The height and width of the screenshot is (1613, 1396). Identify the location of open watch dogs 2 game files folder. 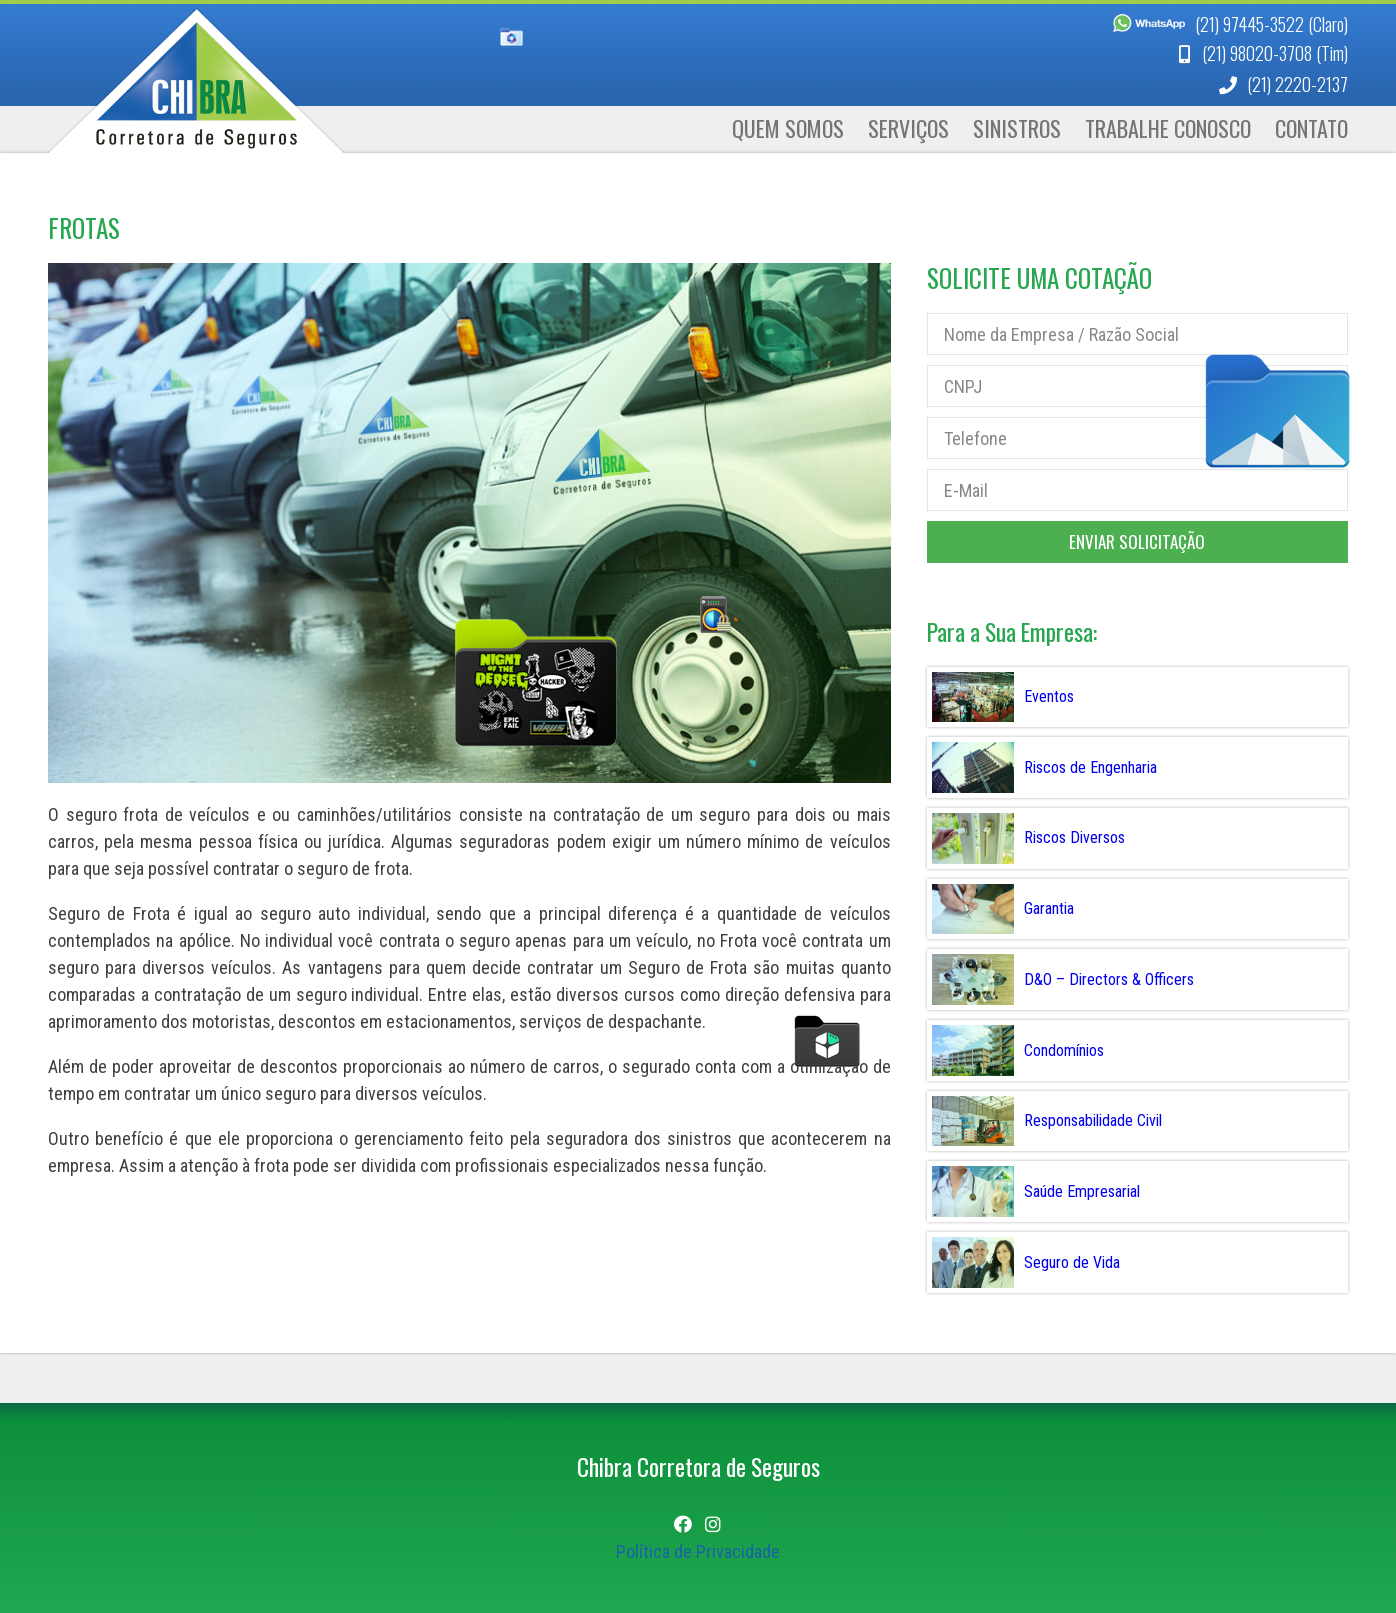
(535, 687).